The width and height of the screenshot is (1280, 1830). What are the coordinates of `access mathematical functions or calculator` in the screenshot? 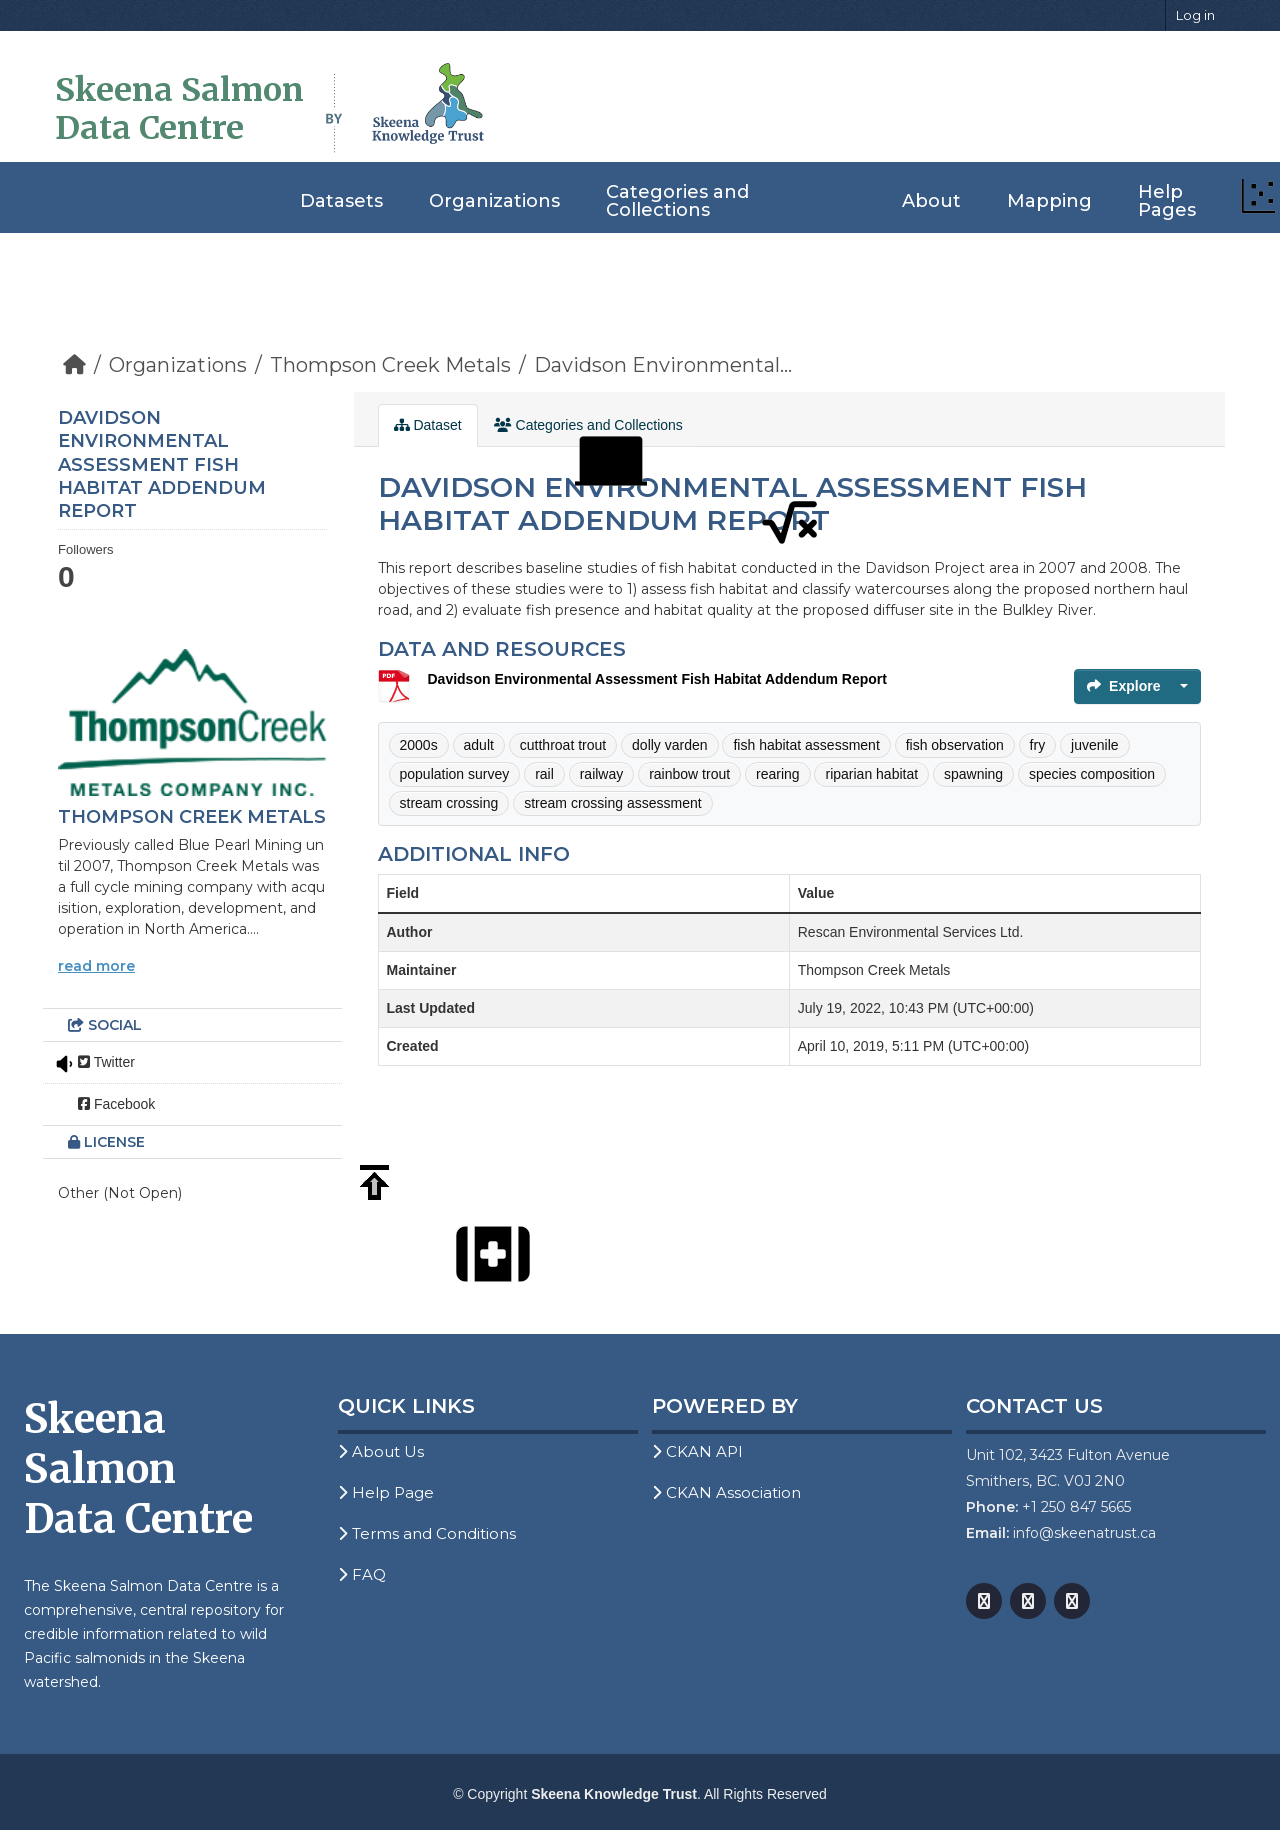 It's located at (789, 522).